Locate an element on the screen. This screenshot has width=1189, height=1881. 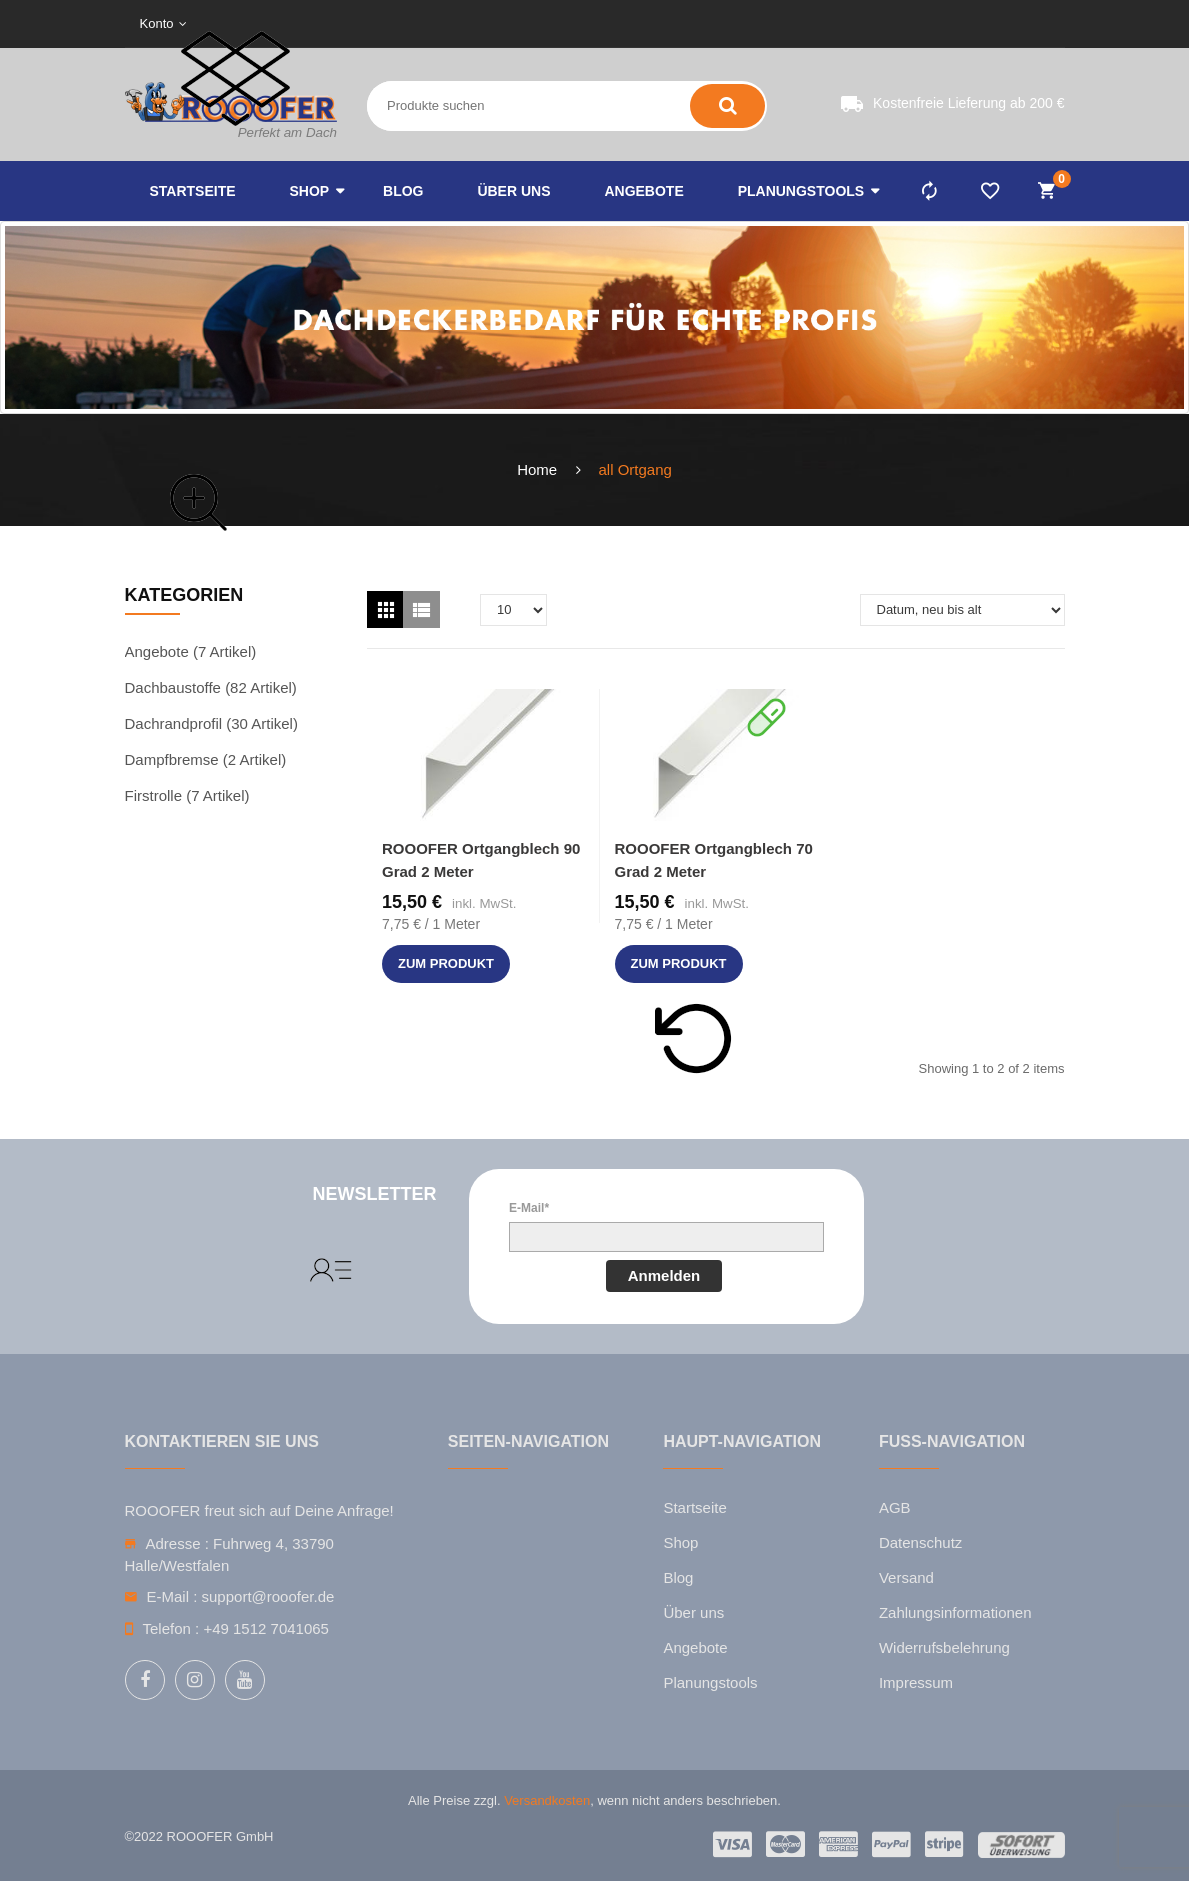
zoom in on content is located at coordinates (198, 502).